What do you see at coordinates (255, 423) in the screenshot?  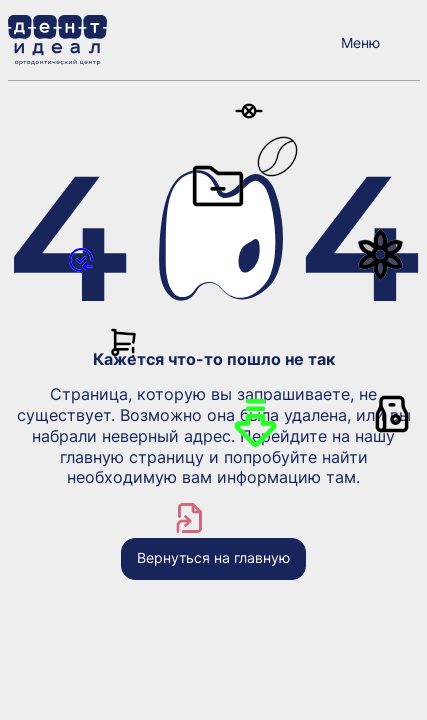 I see `download all items in queue` at bounding box center [255, 423].